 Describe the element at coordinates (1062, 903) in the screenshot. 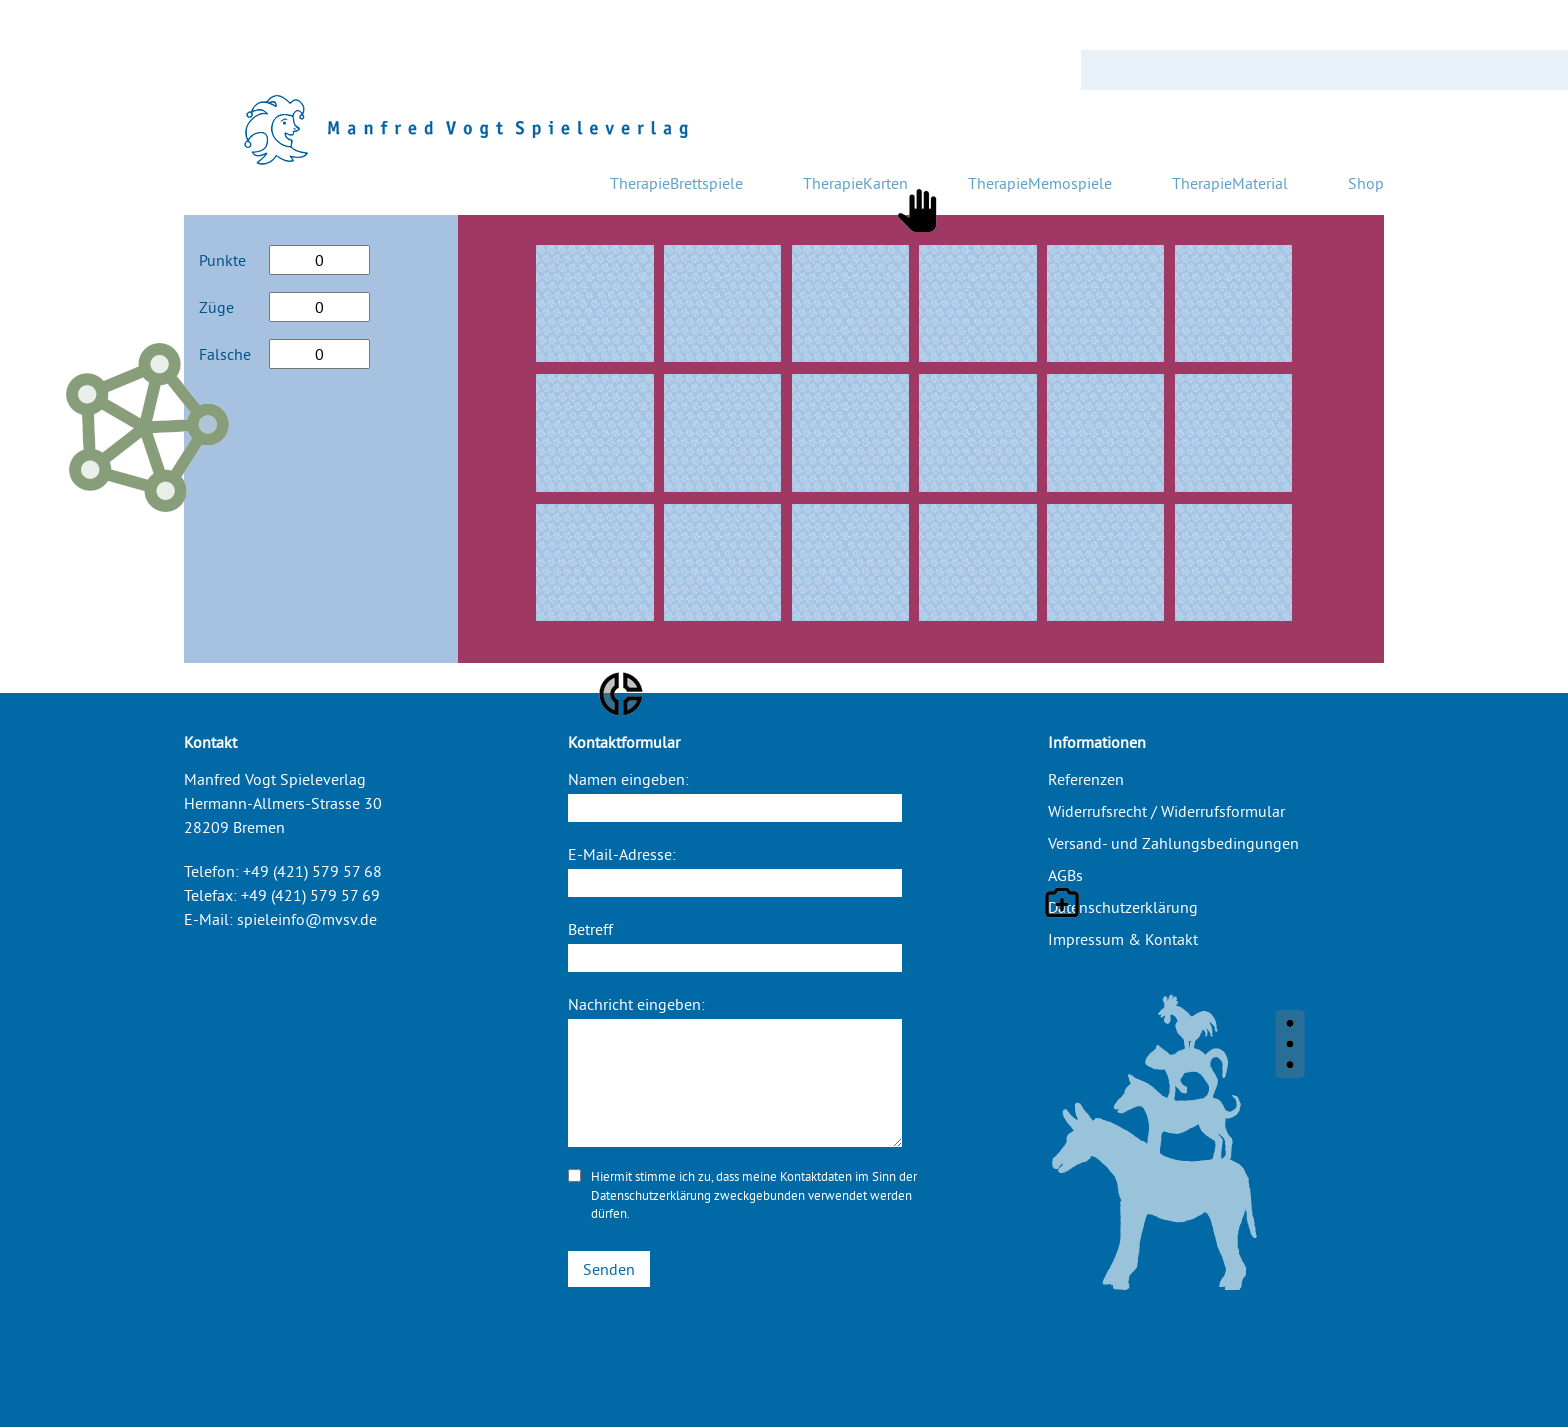

I see `add a new photo` at that location.